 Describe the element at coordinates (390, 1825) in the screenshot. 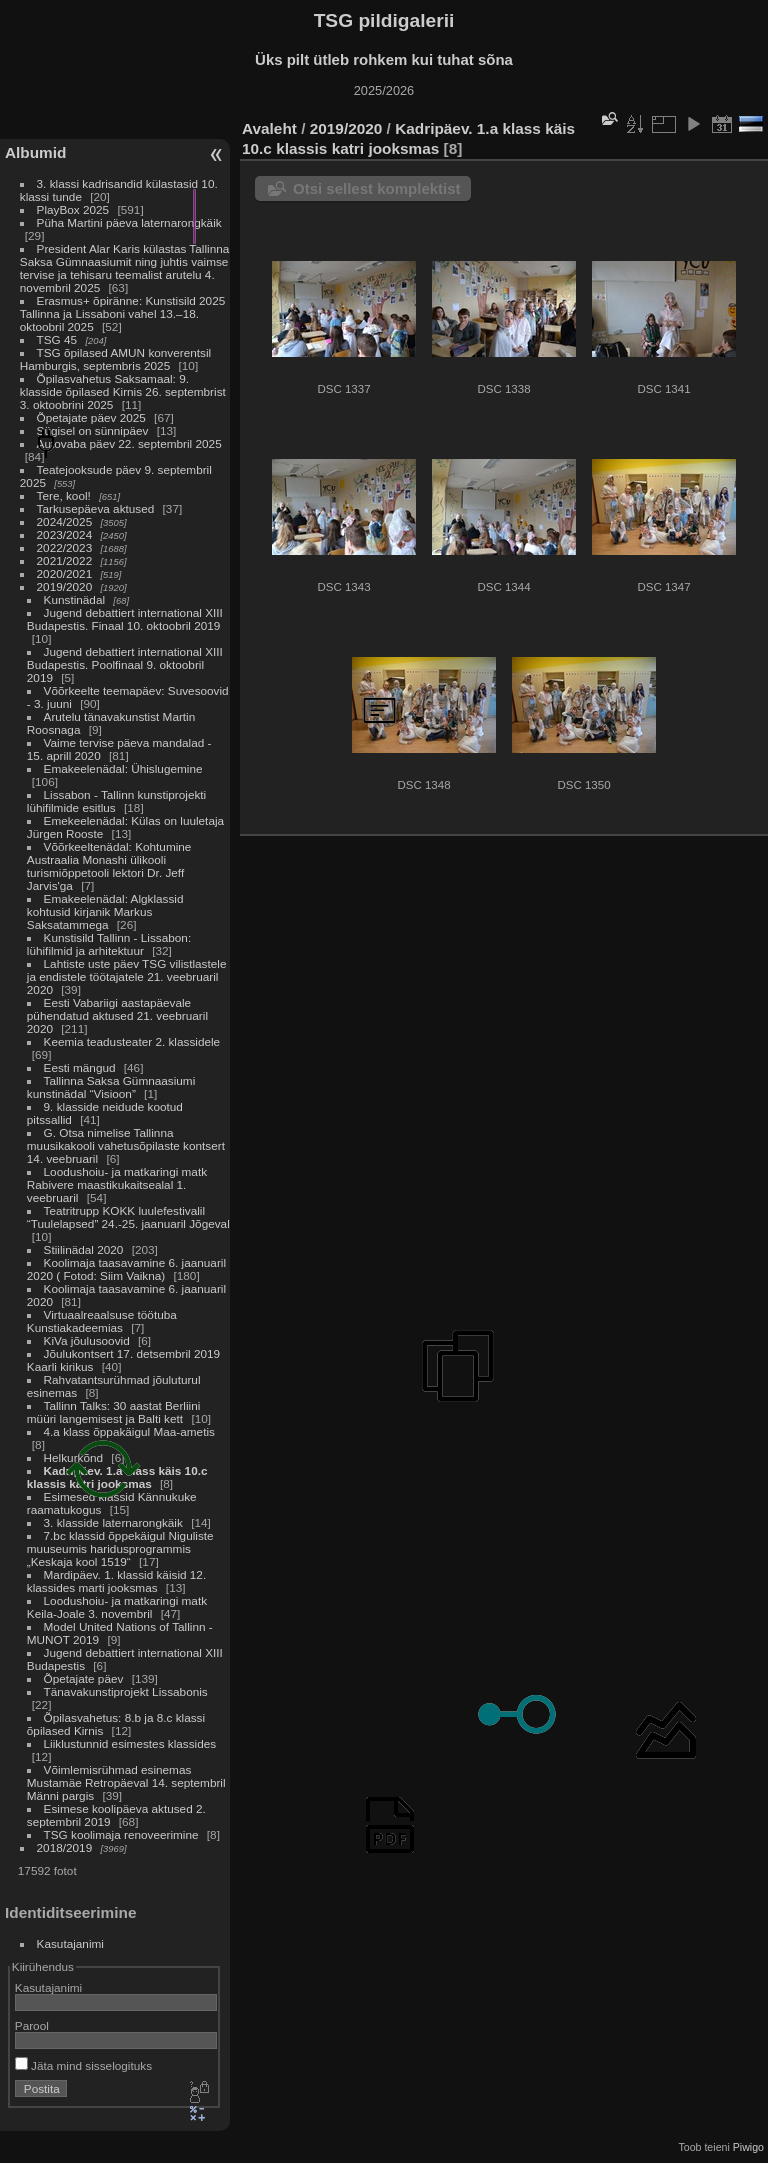

I see `open a PDF document` at that location.